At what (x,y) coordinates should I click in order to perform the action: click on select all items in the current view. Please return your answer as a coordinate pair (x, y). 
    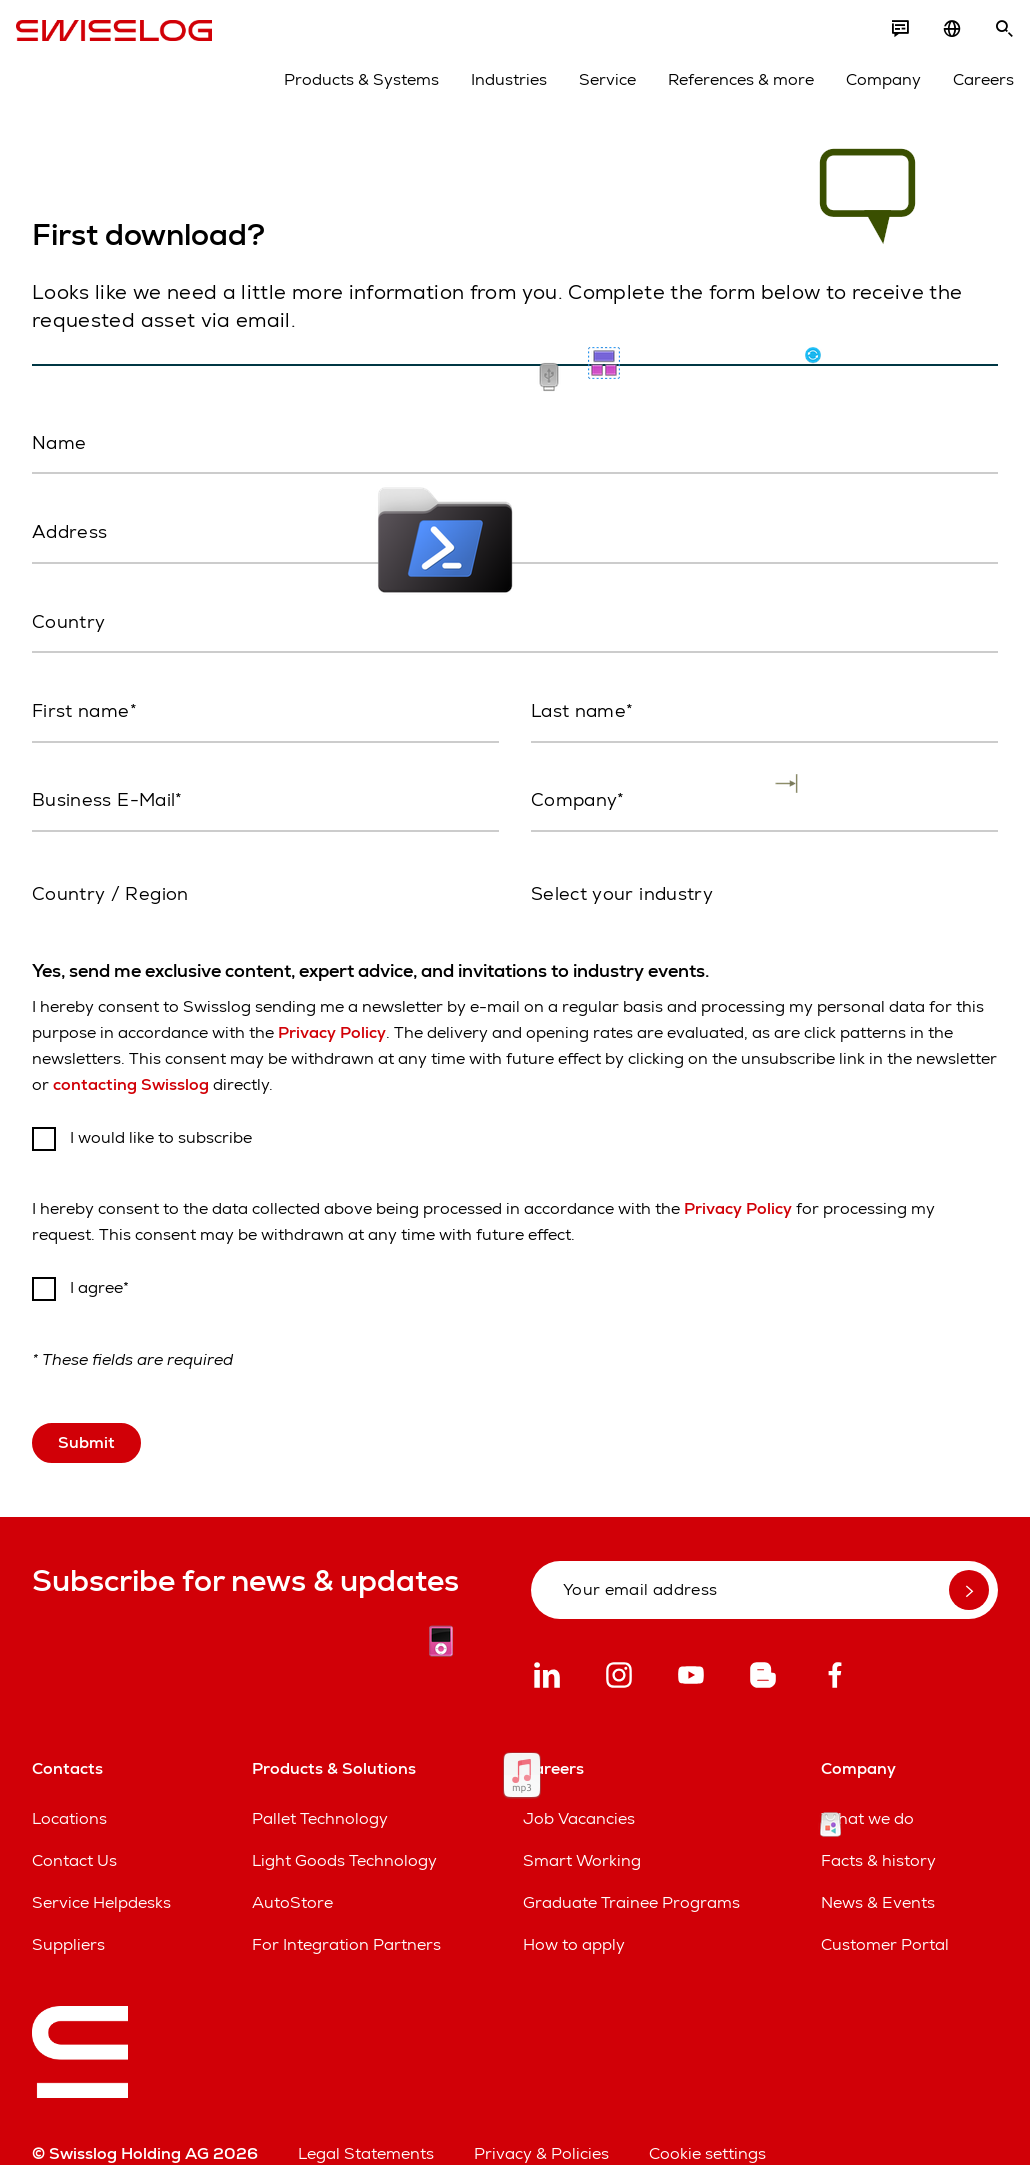
    Looking at the image, I should click on (604, 363).